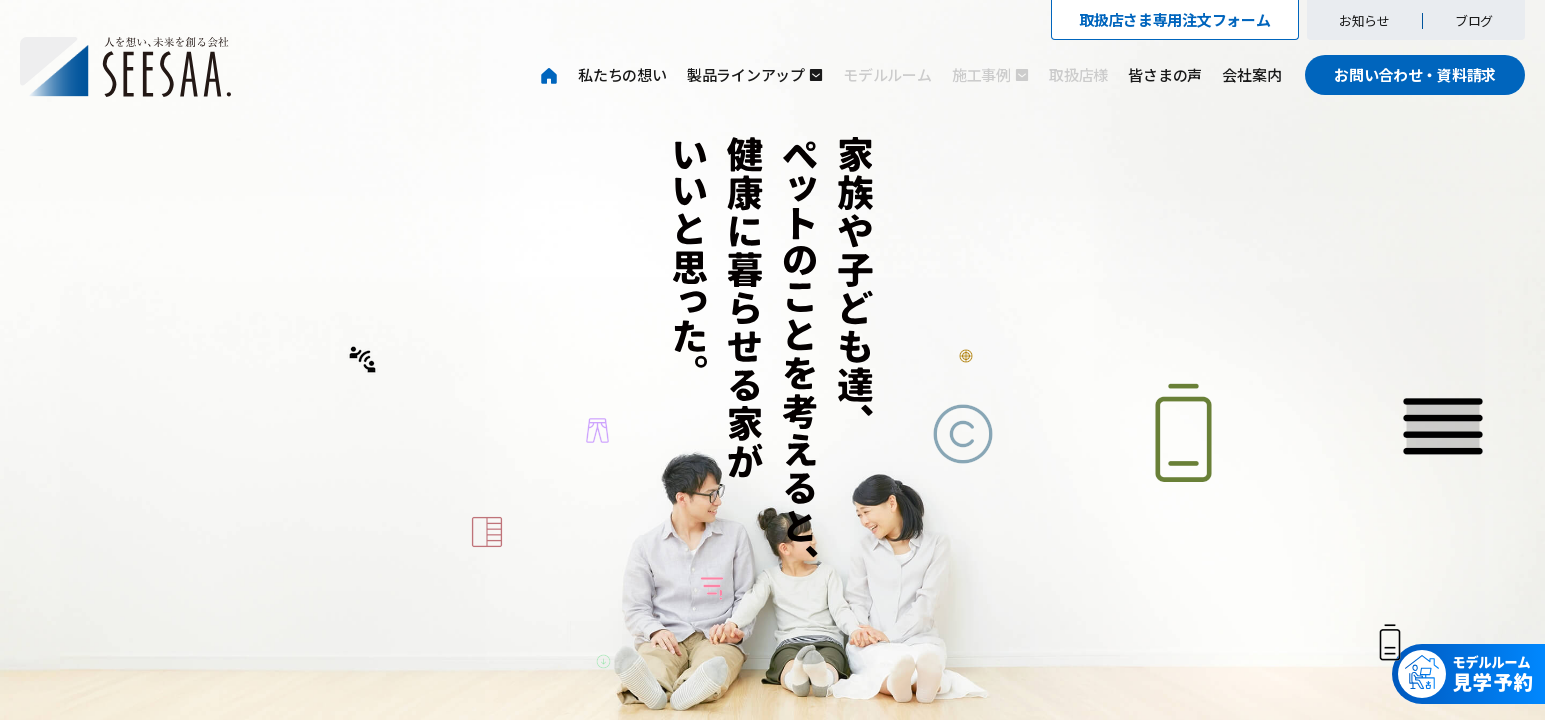 The height and width of the screenshot is (720, 1545). I want to click on filter settings require attention, so click(712, 586).